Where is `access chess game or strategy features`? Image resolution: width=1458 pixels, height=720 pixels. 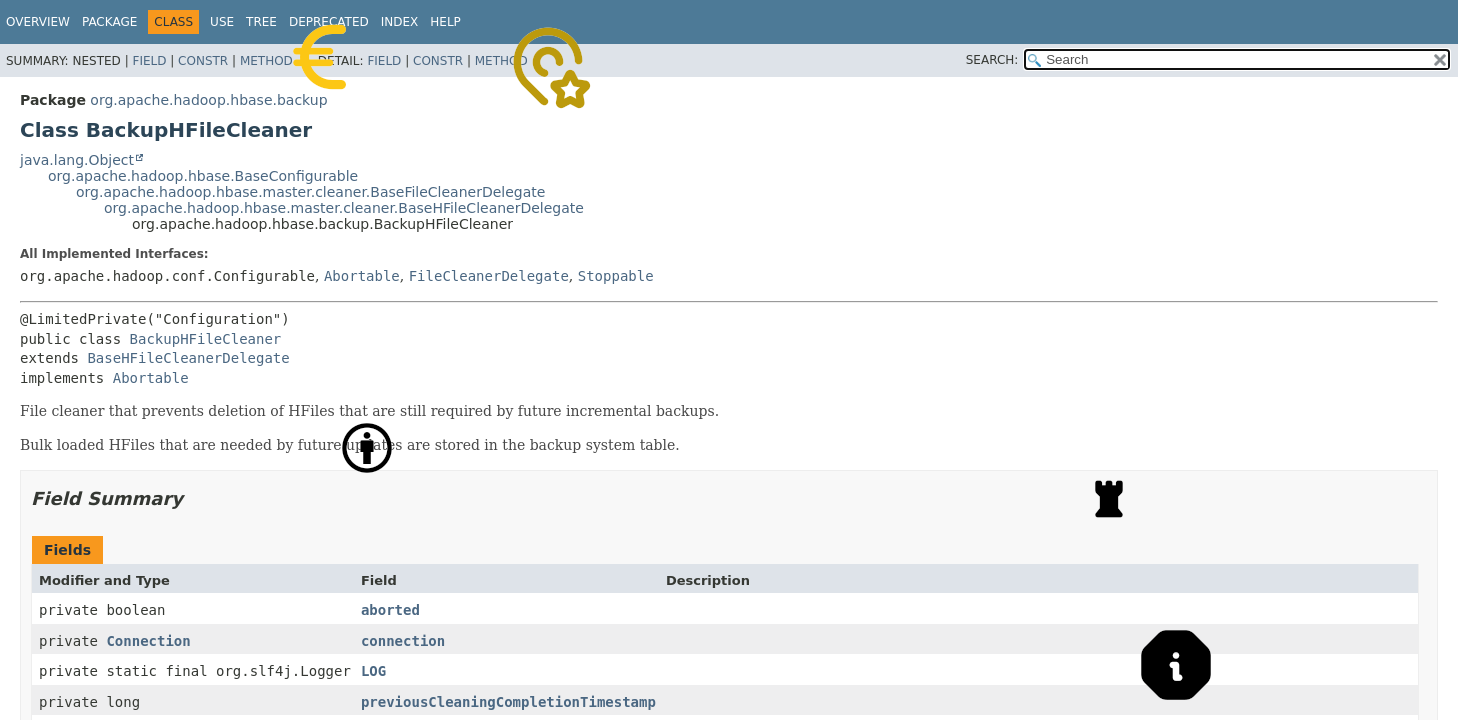
access chess game or strategy features is located at coordinates (1109, 499).